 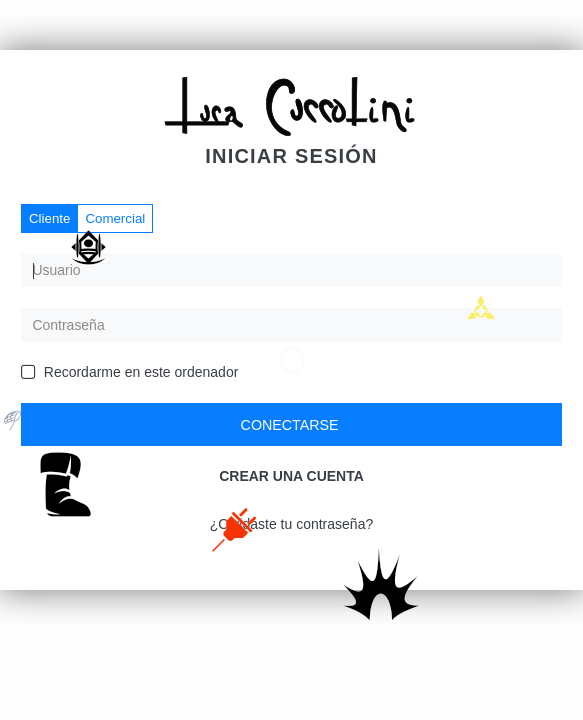 What do you see at coordinates (61, 484) in the screenshot?
I see `equip footwear to your character` at bounding box center [61, 484].